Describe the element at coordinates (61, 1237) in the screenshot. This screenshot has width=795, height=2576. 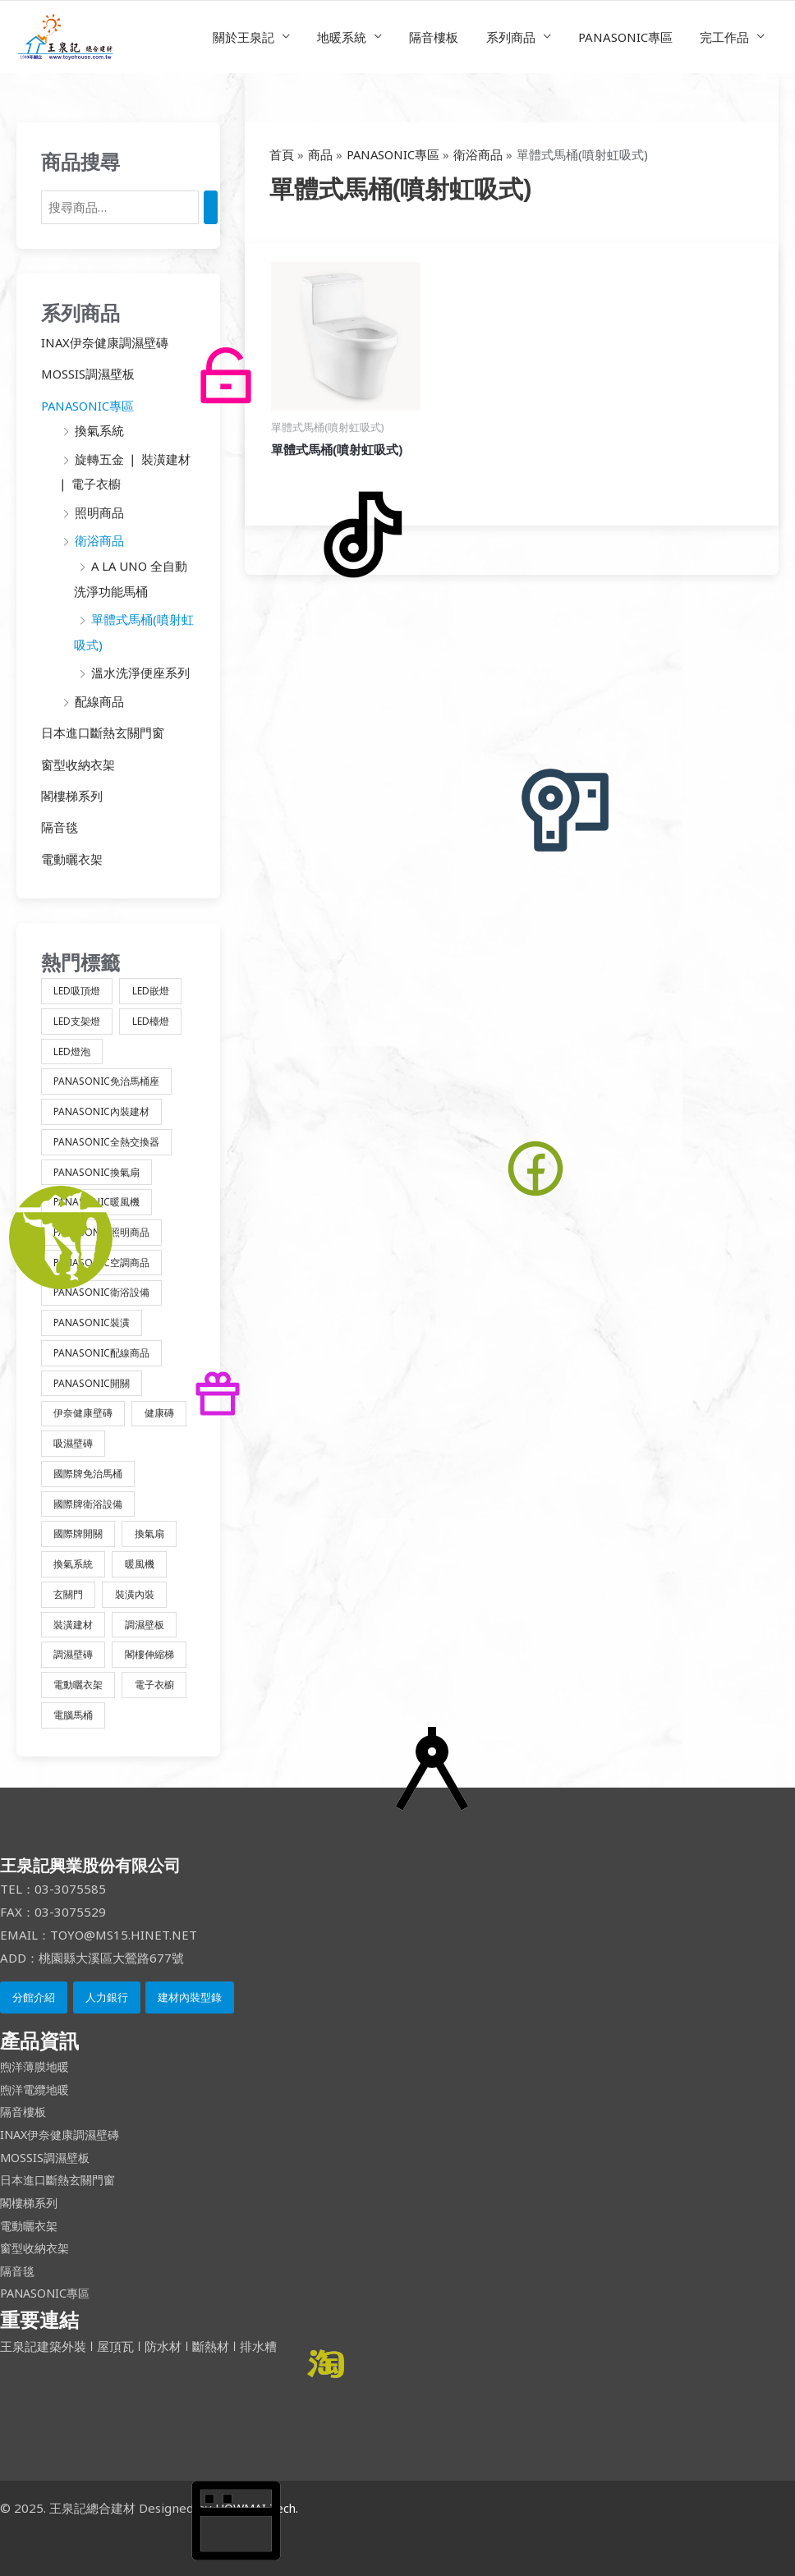
I see `open wikisource website` at that location.